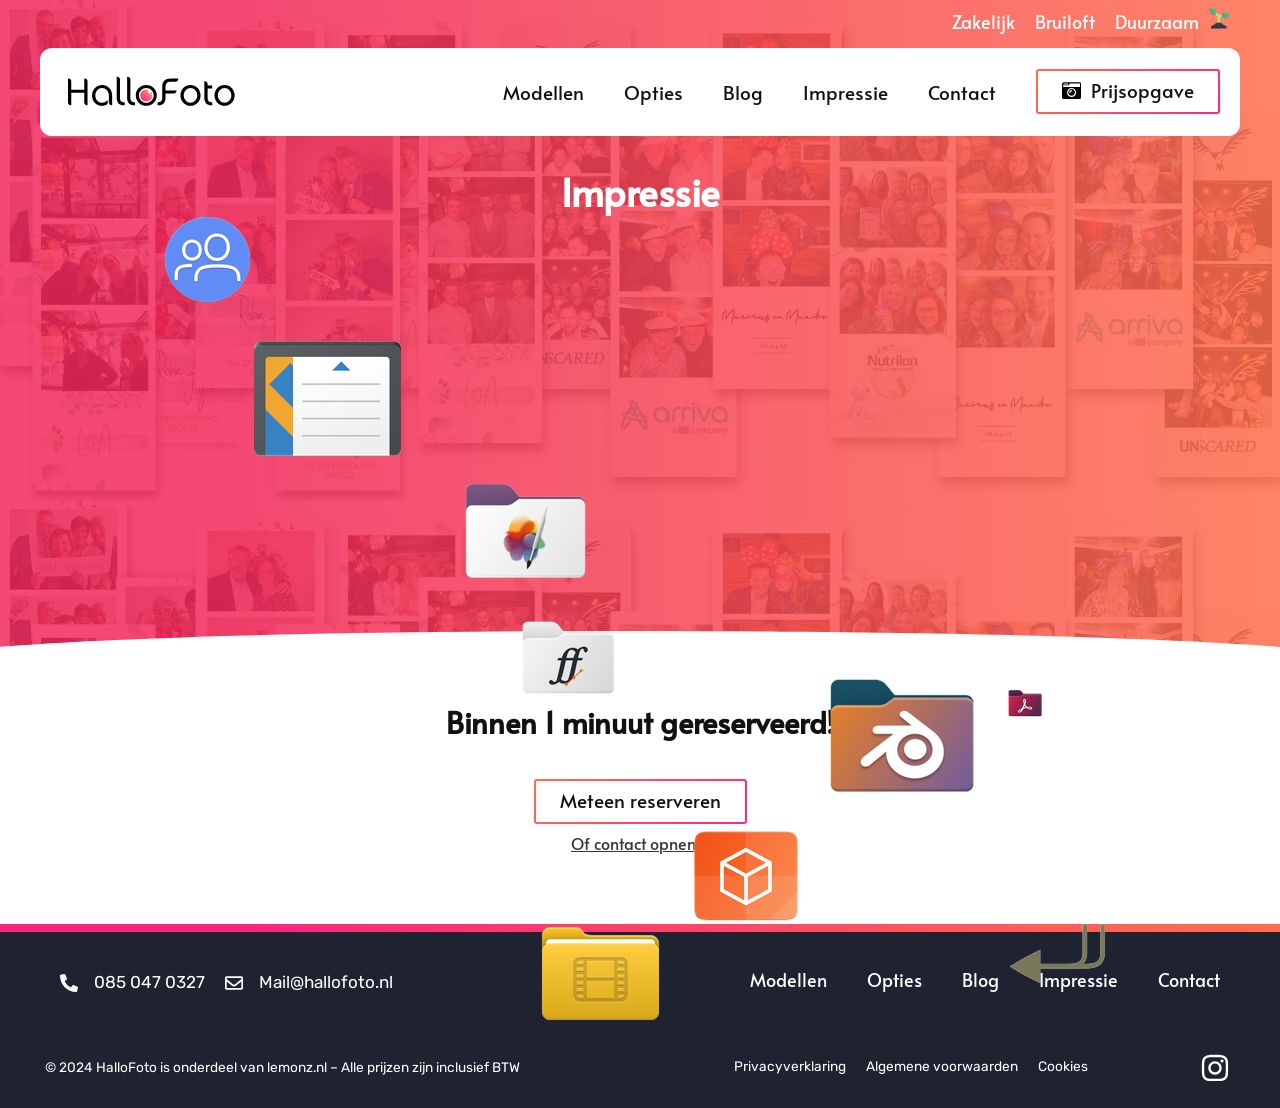  What do you see at coordinates (1025, 704) in the screenshot?
I see `open folder containing adobe acrobat files` at bounding box center [1025, 704].